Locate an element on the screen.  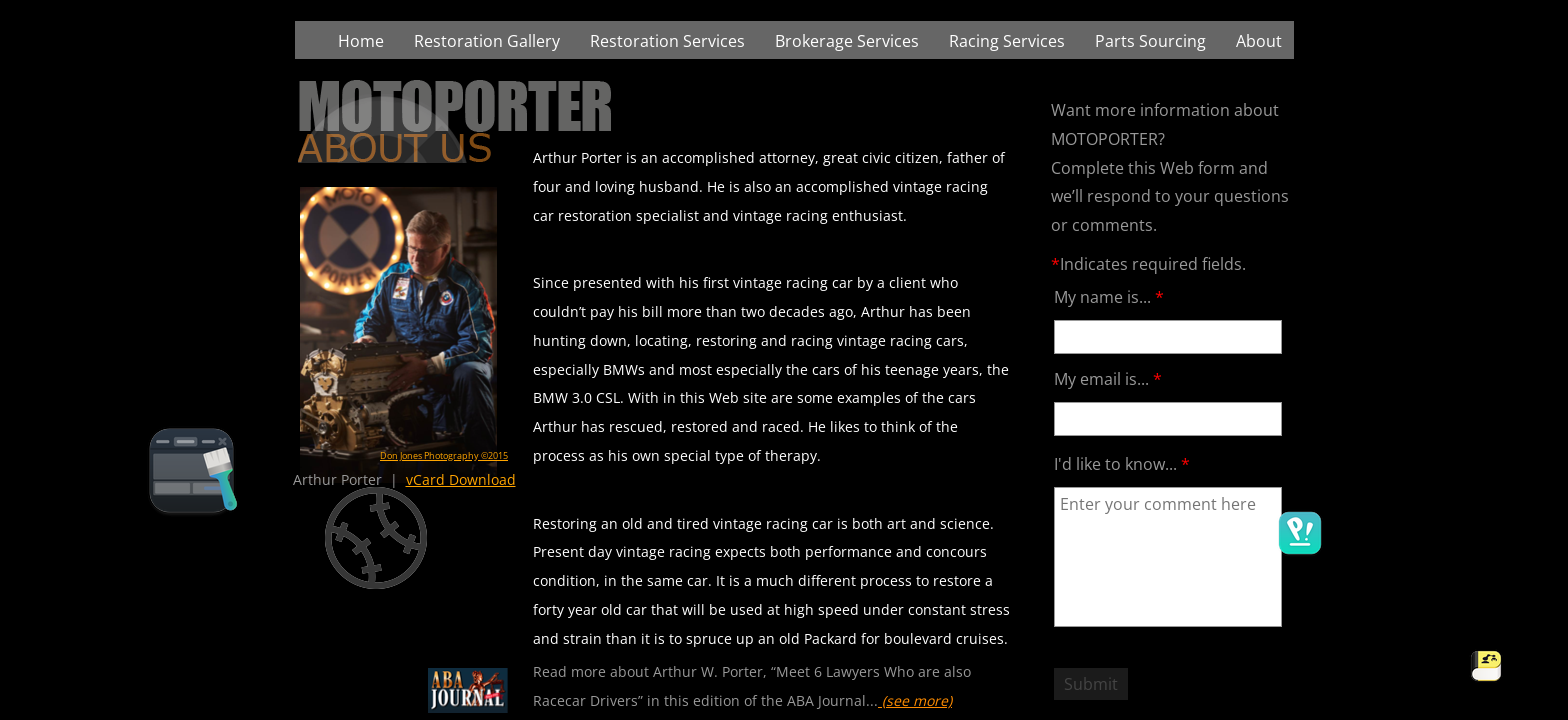
open the manuals app is located at coordinates (1486, 666).